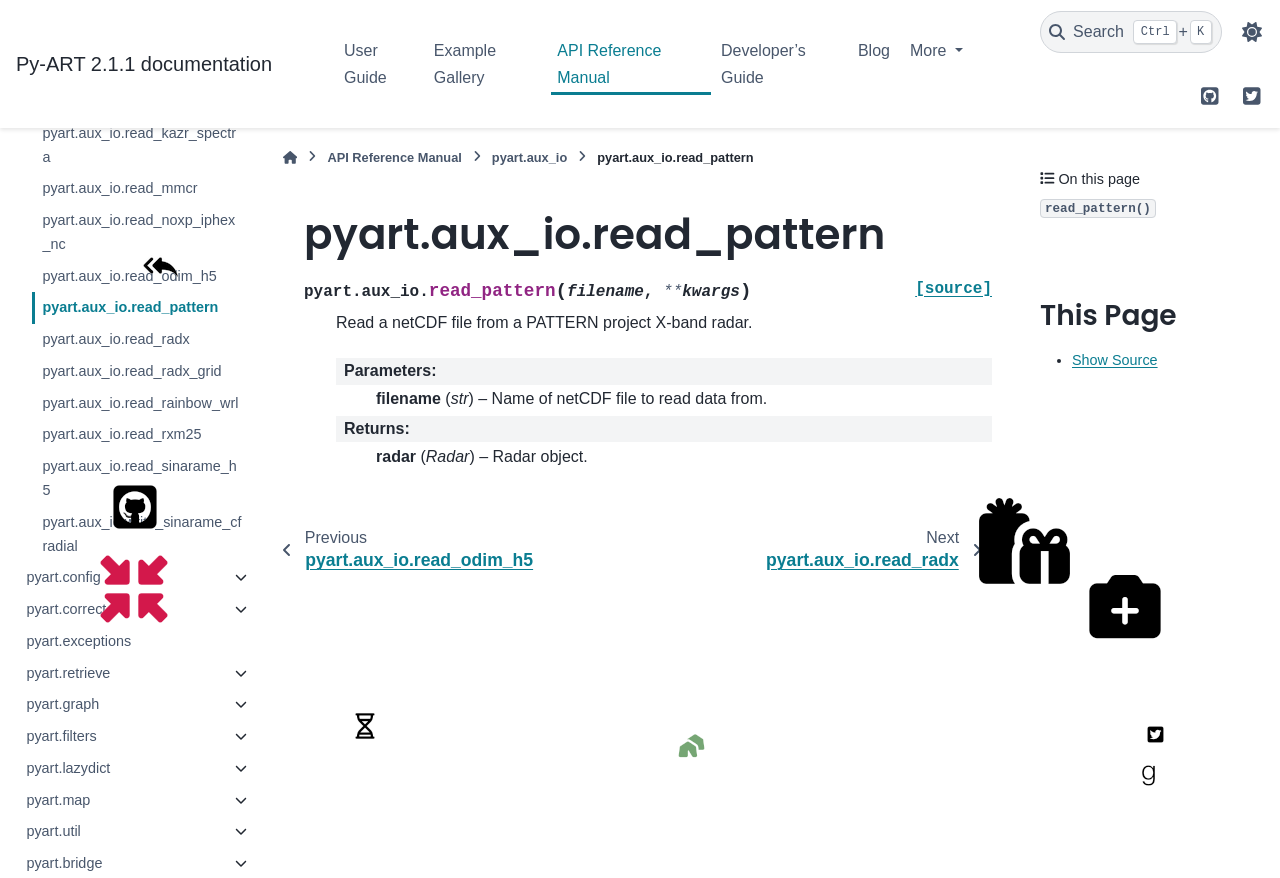  What do you see at coordinates (1155, 734) in the screenshot?
I see `share to Twitter` at bounding box center [1155, 734].